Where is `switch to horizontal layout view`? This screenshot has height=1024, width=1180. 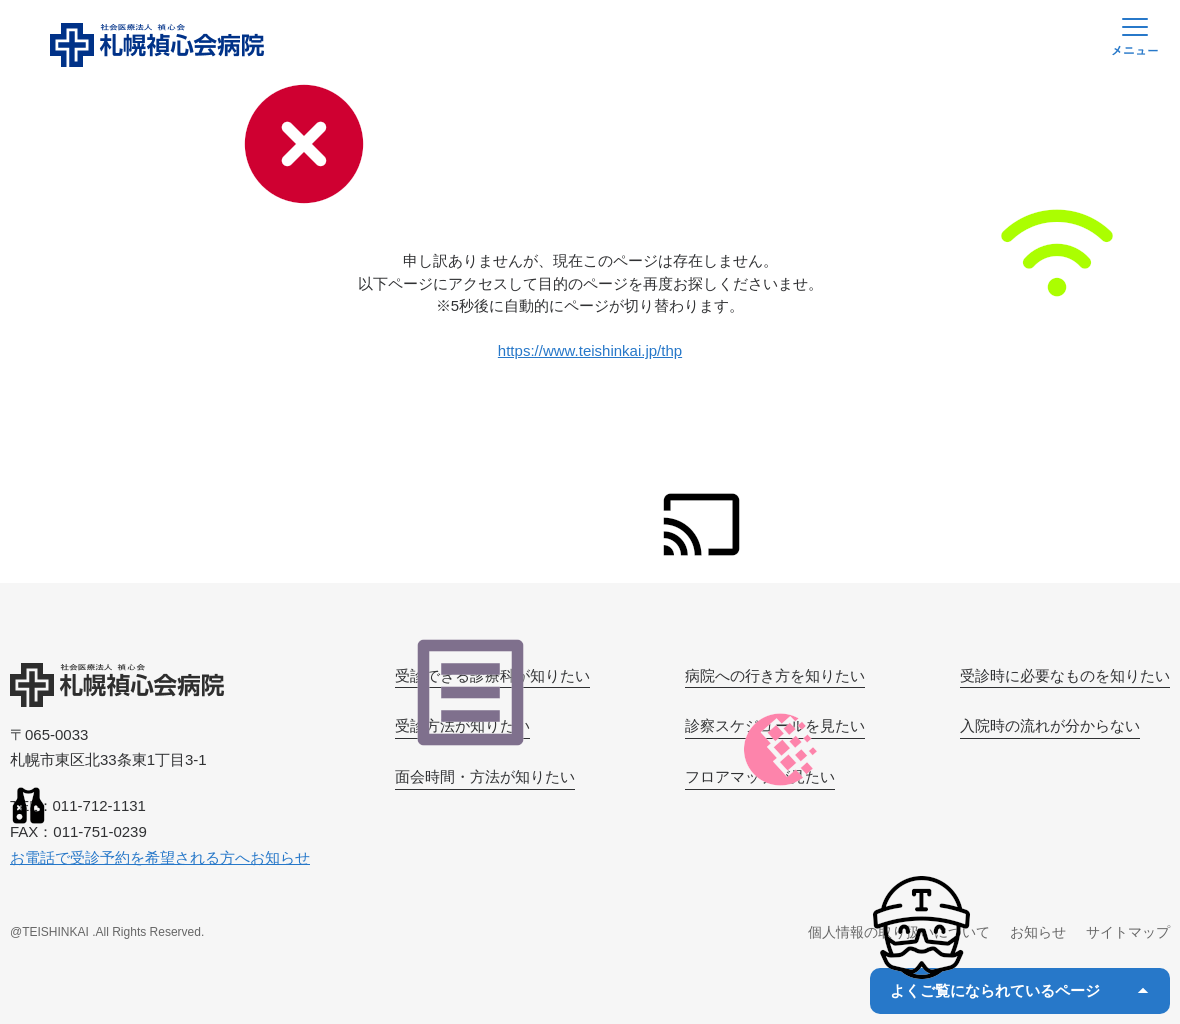 switch to horizontal layout view is located at coordinates (470, 692).